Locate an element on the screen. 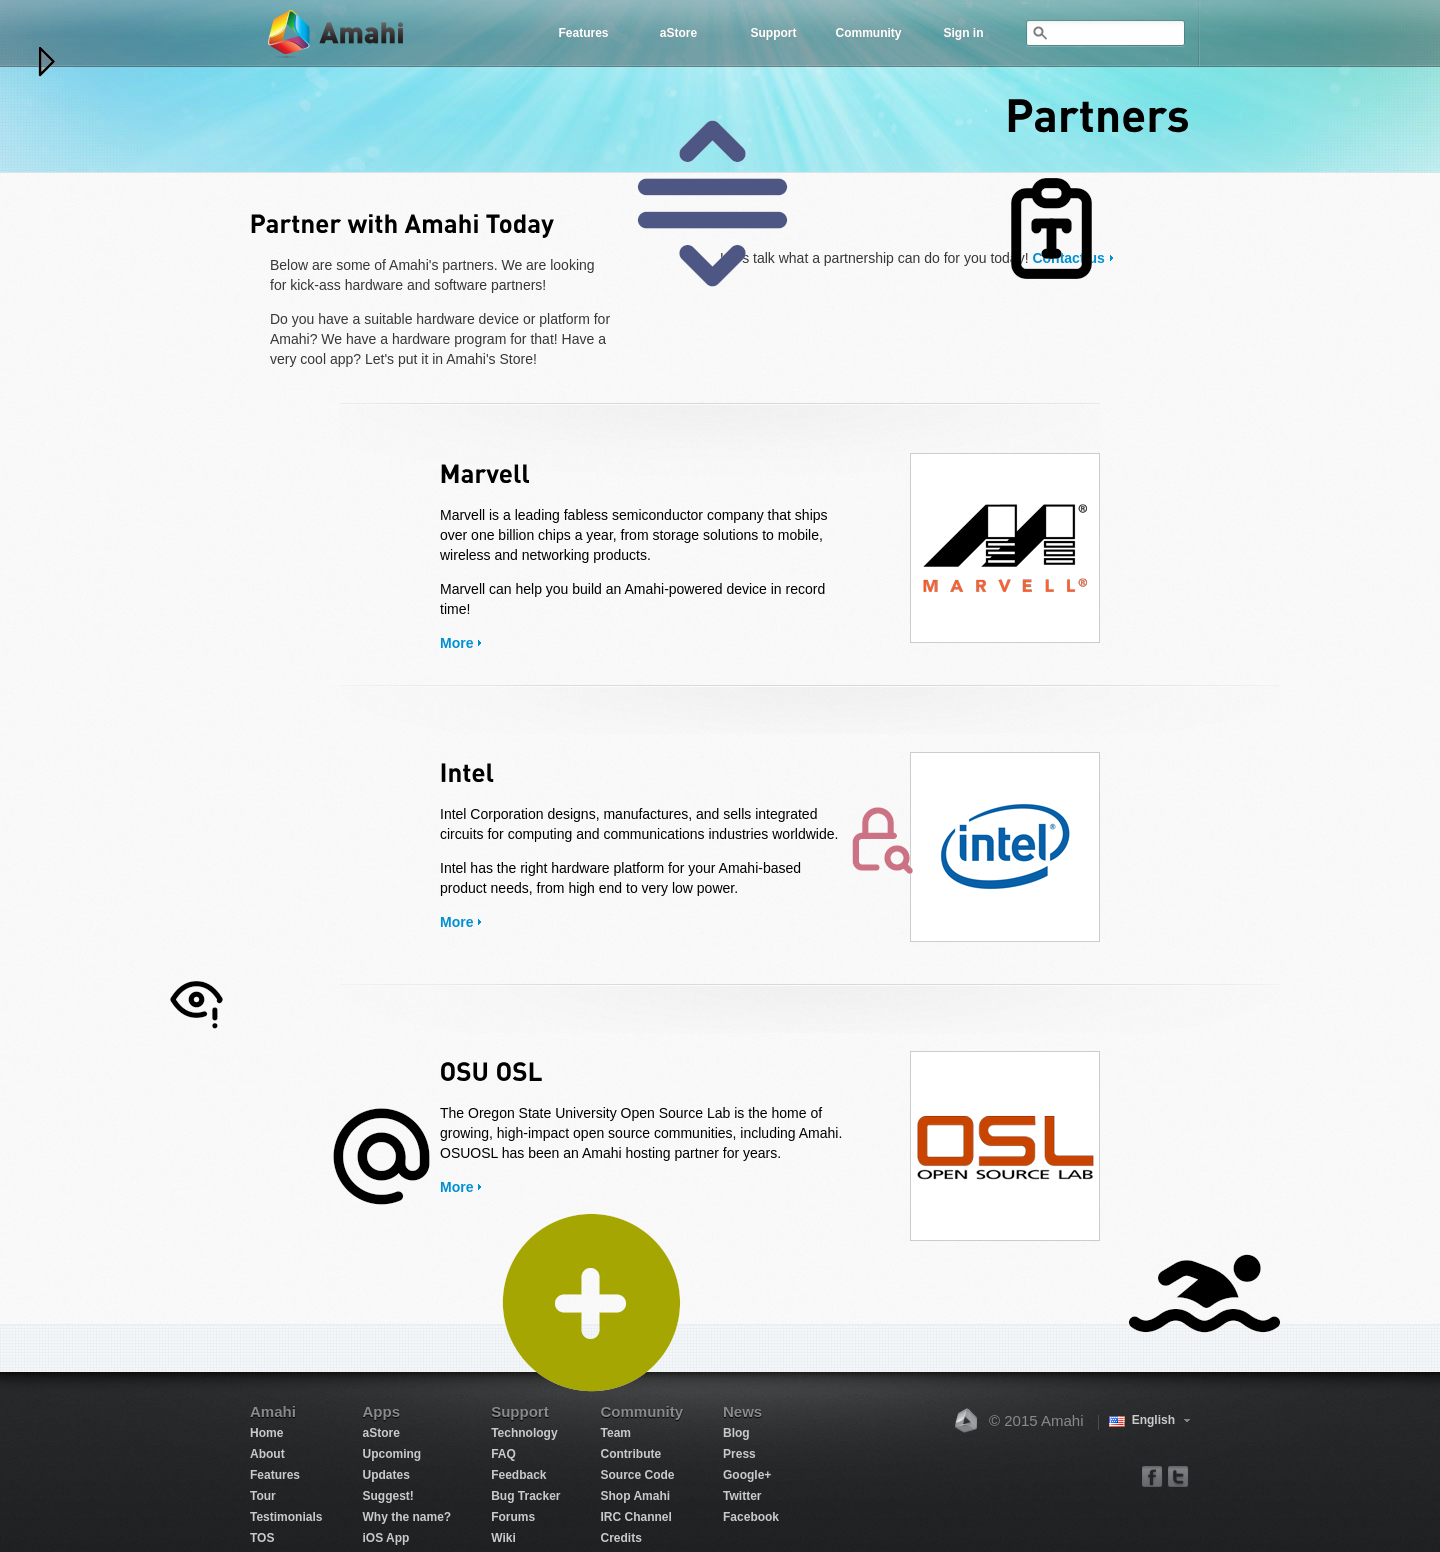 The width and height of the screenshot is (1440, 1552). search for locked or encrypted files is located at coordinates (878, 839).